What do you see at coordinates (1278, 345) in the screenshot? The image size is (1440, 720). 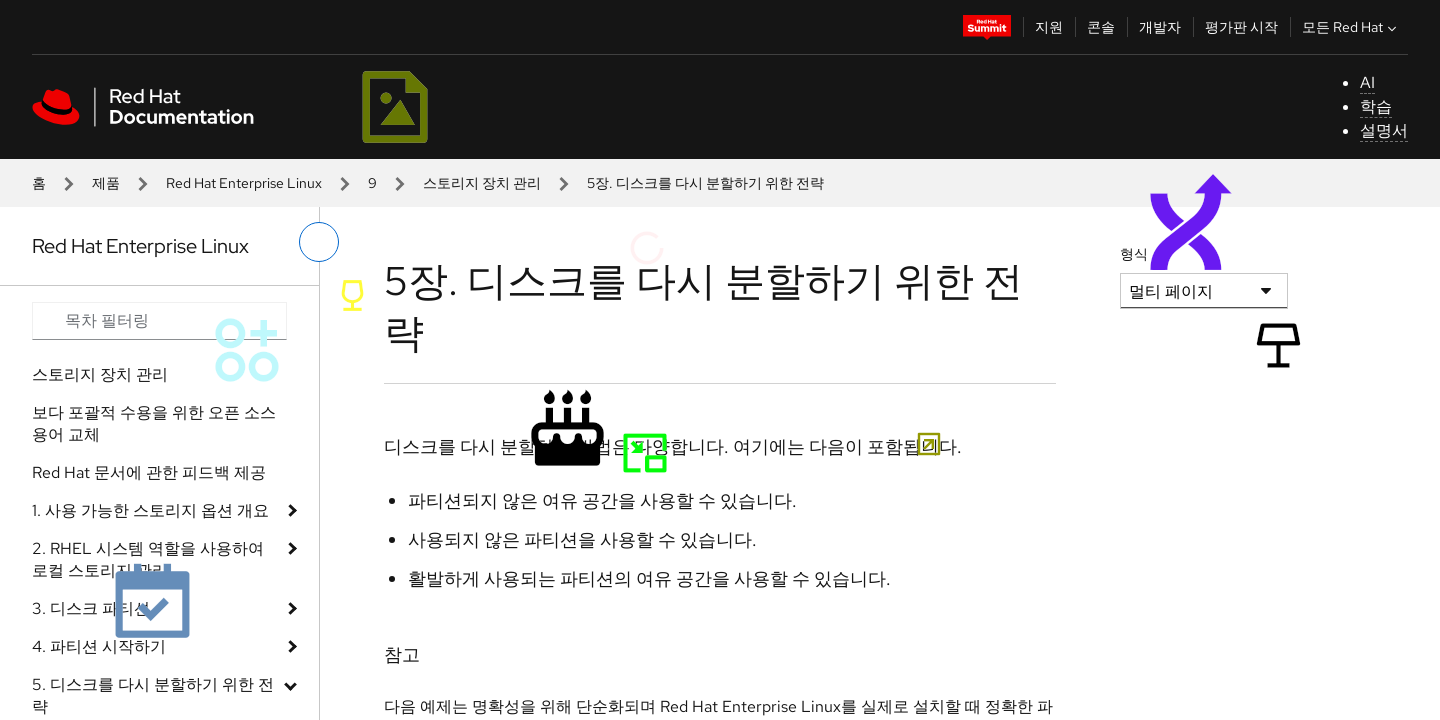 I see `open Apple Keynote presentation app` at bounding box center [1278, 345].